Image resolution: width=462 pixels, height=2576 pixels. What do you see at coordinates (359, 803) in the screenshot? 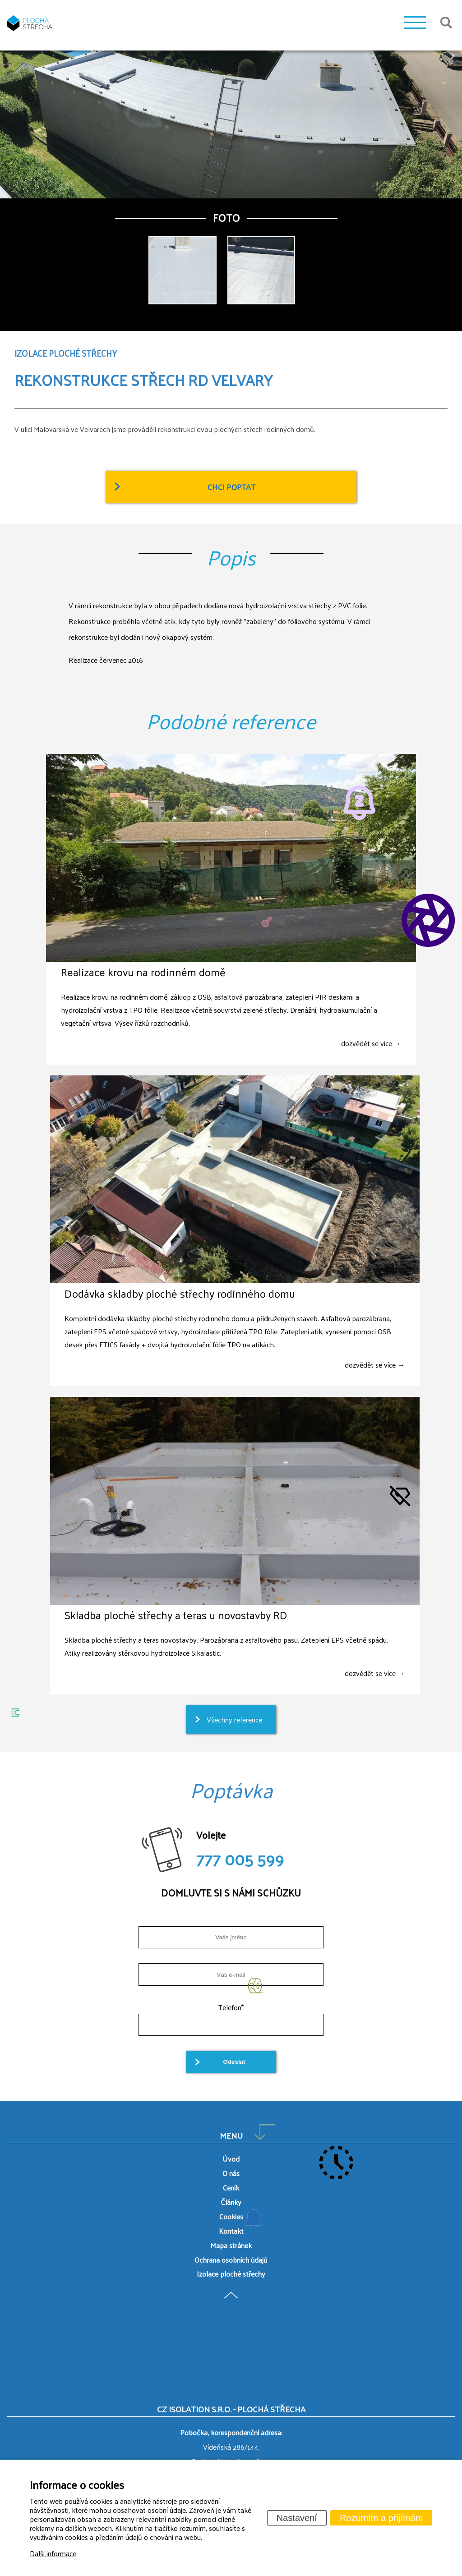
I see `enable sleep mode or snooze notifications` at bounding box center [359, 803].